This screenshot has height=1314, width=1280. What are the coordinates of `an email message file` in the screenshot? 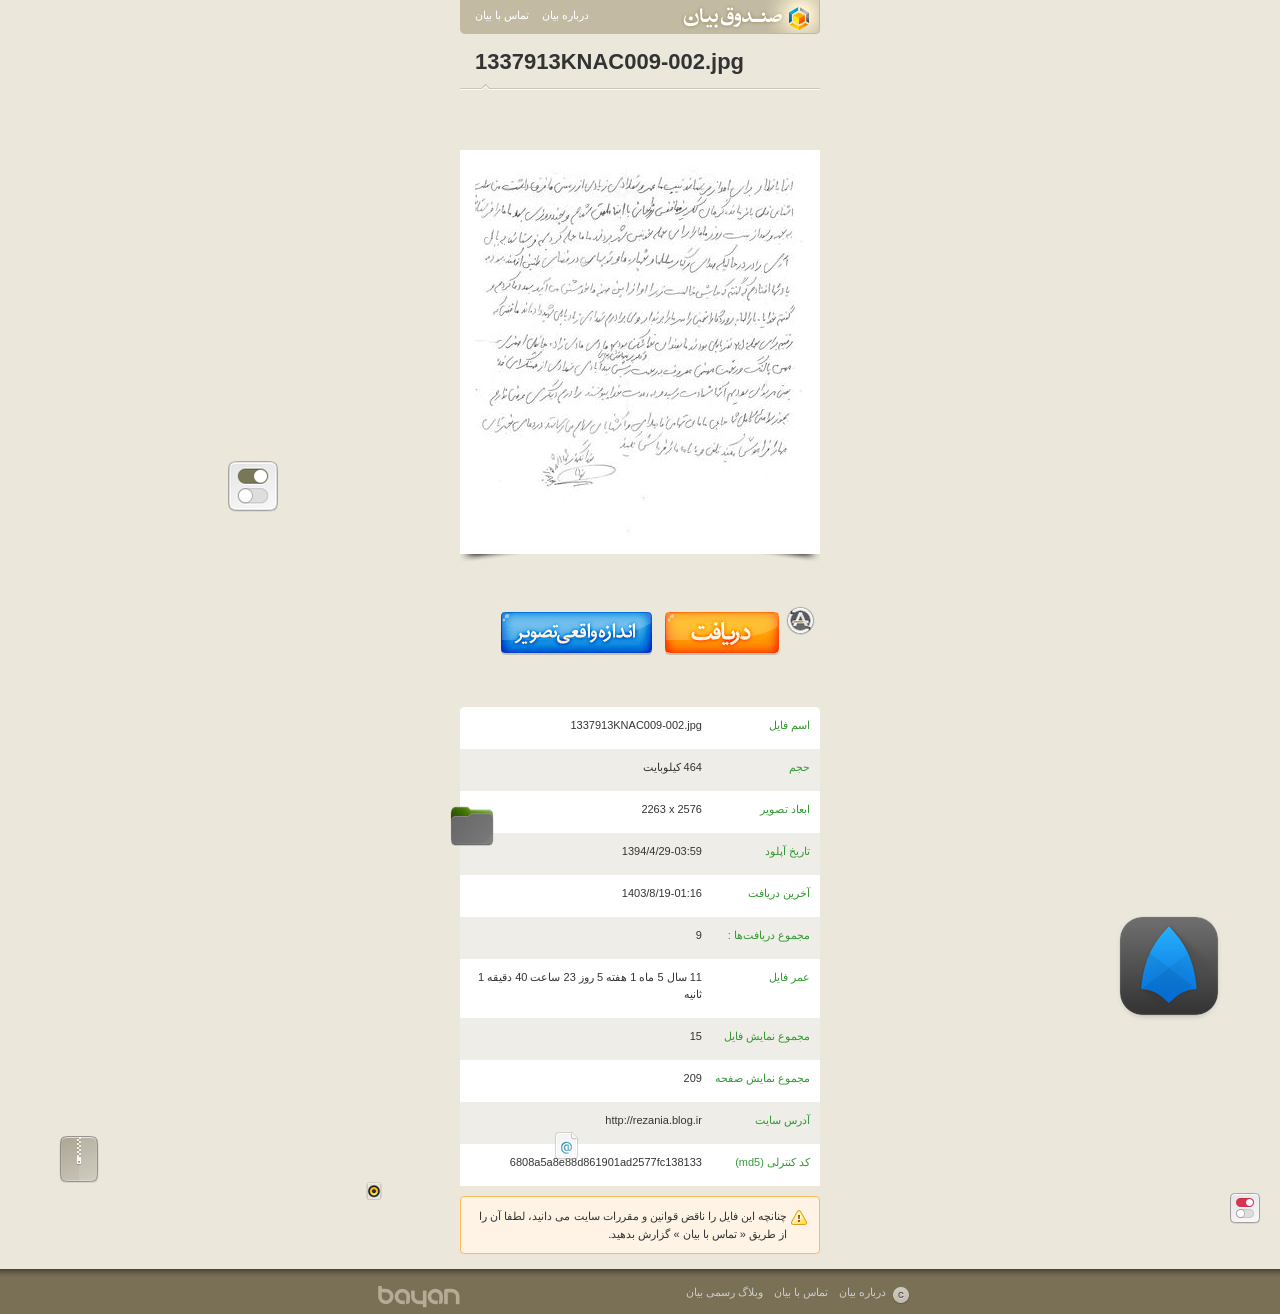 It's located at (566, 1145).